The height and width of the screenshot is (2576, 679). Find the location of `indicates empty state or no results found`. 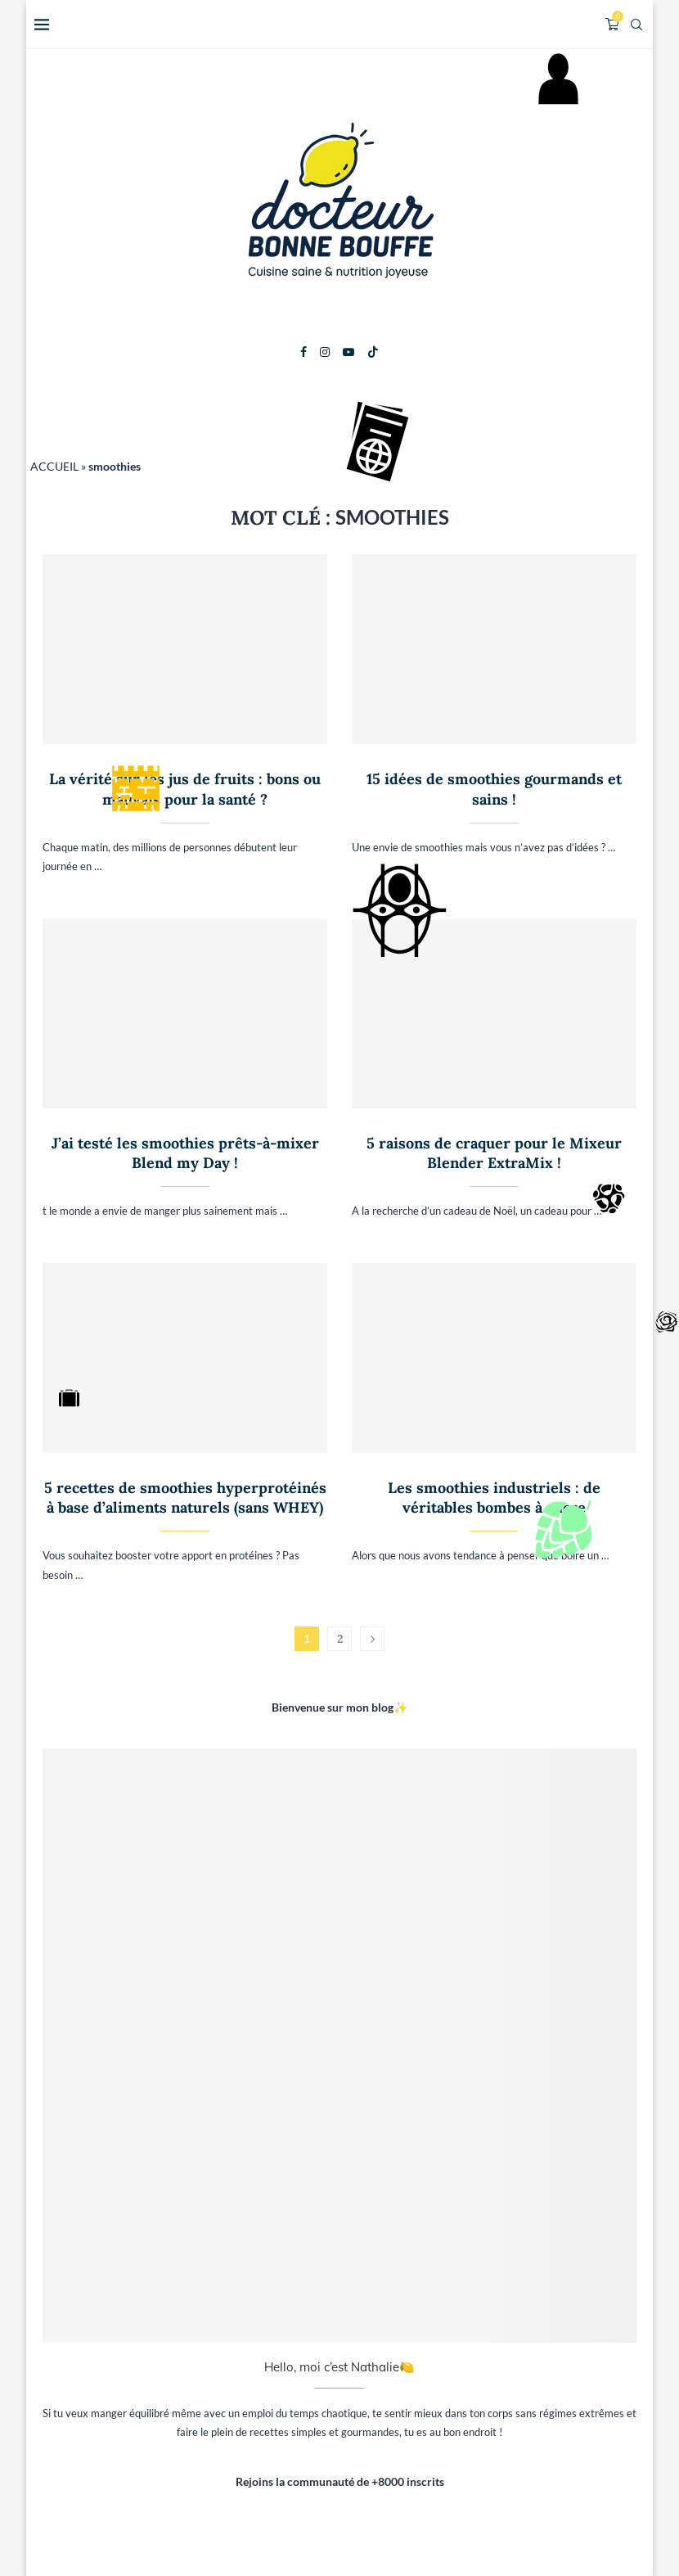

indicates empty state or no results found is located at coordinates (666, 1321).